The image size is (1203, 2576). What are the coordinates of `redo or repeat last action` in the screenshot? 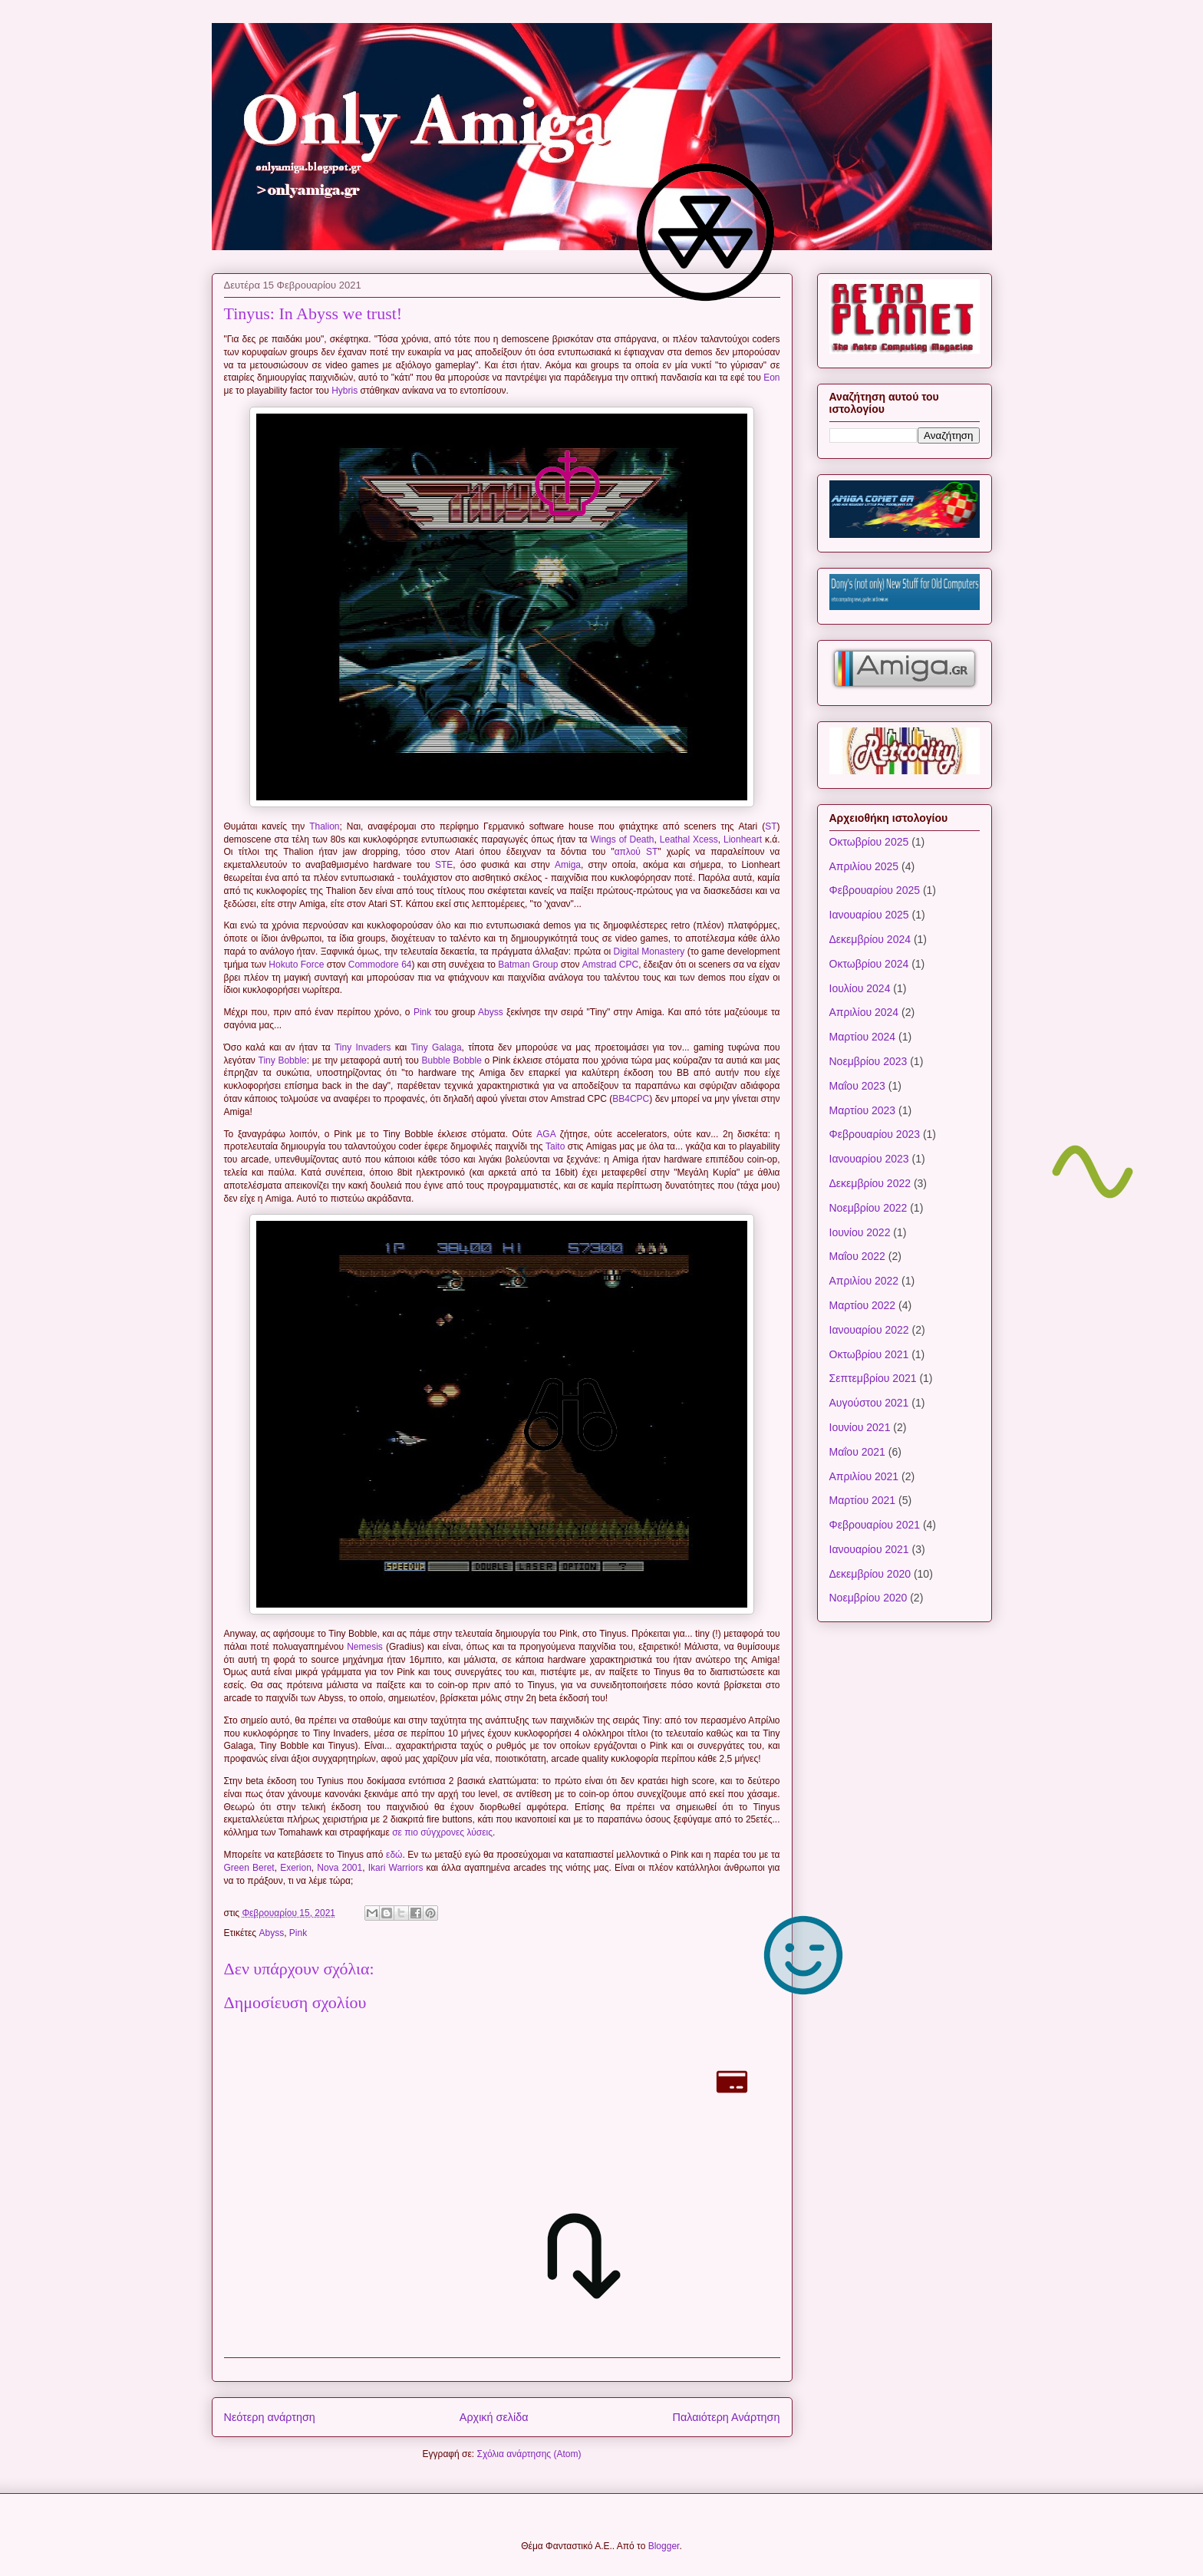 It's located at (581, 2256).